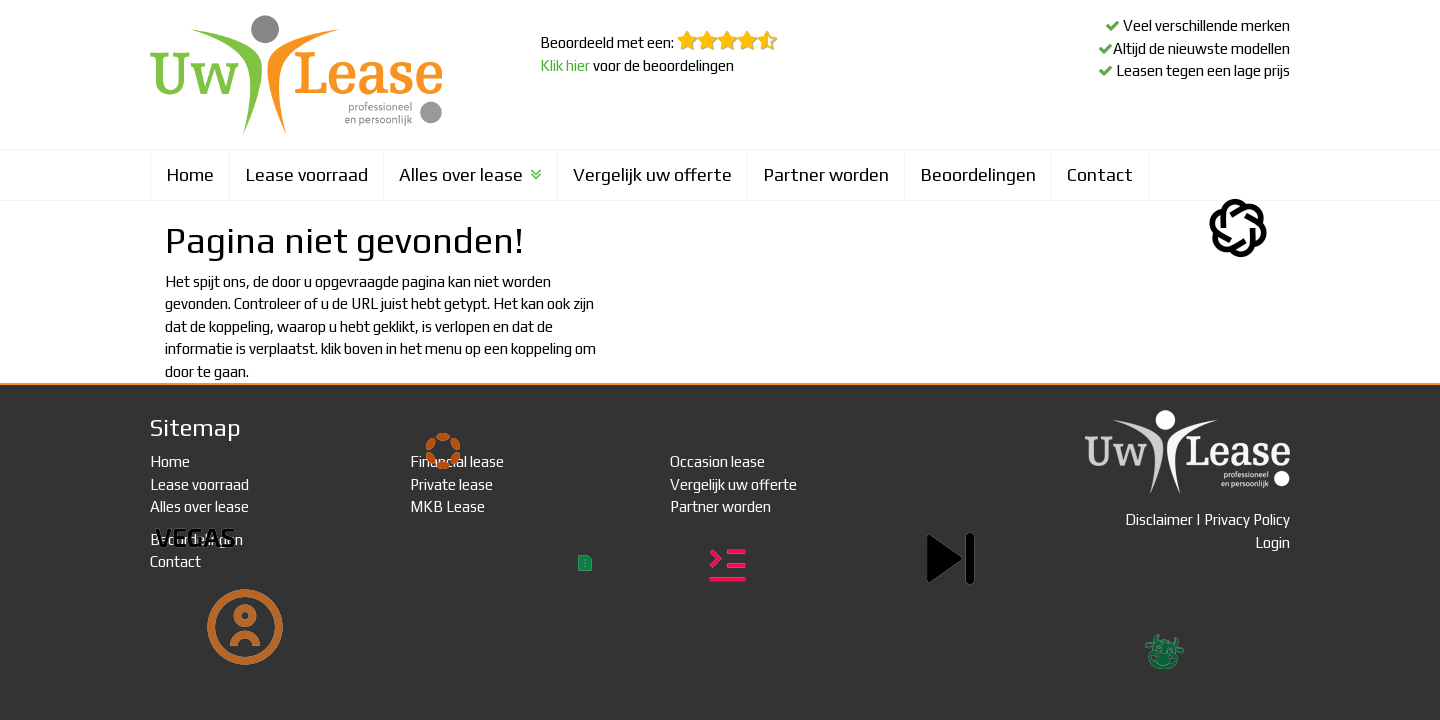 Image resolution: width=1440 pixels, height=720 pixels. Describe the element at coordinates (727, 565) in the screenshot. I see `collapse the sidebar menu` at that location.